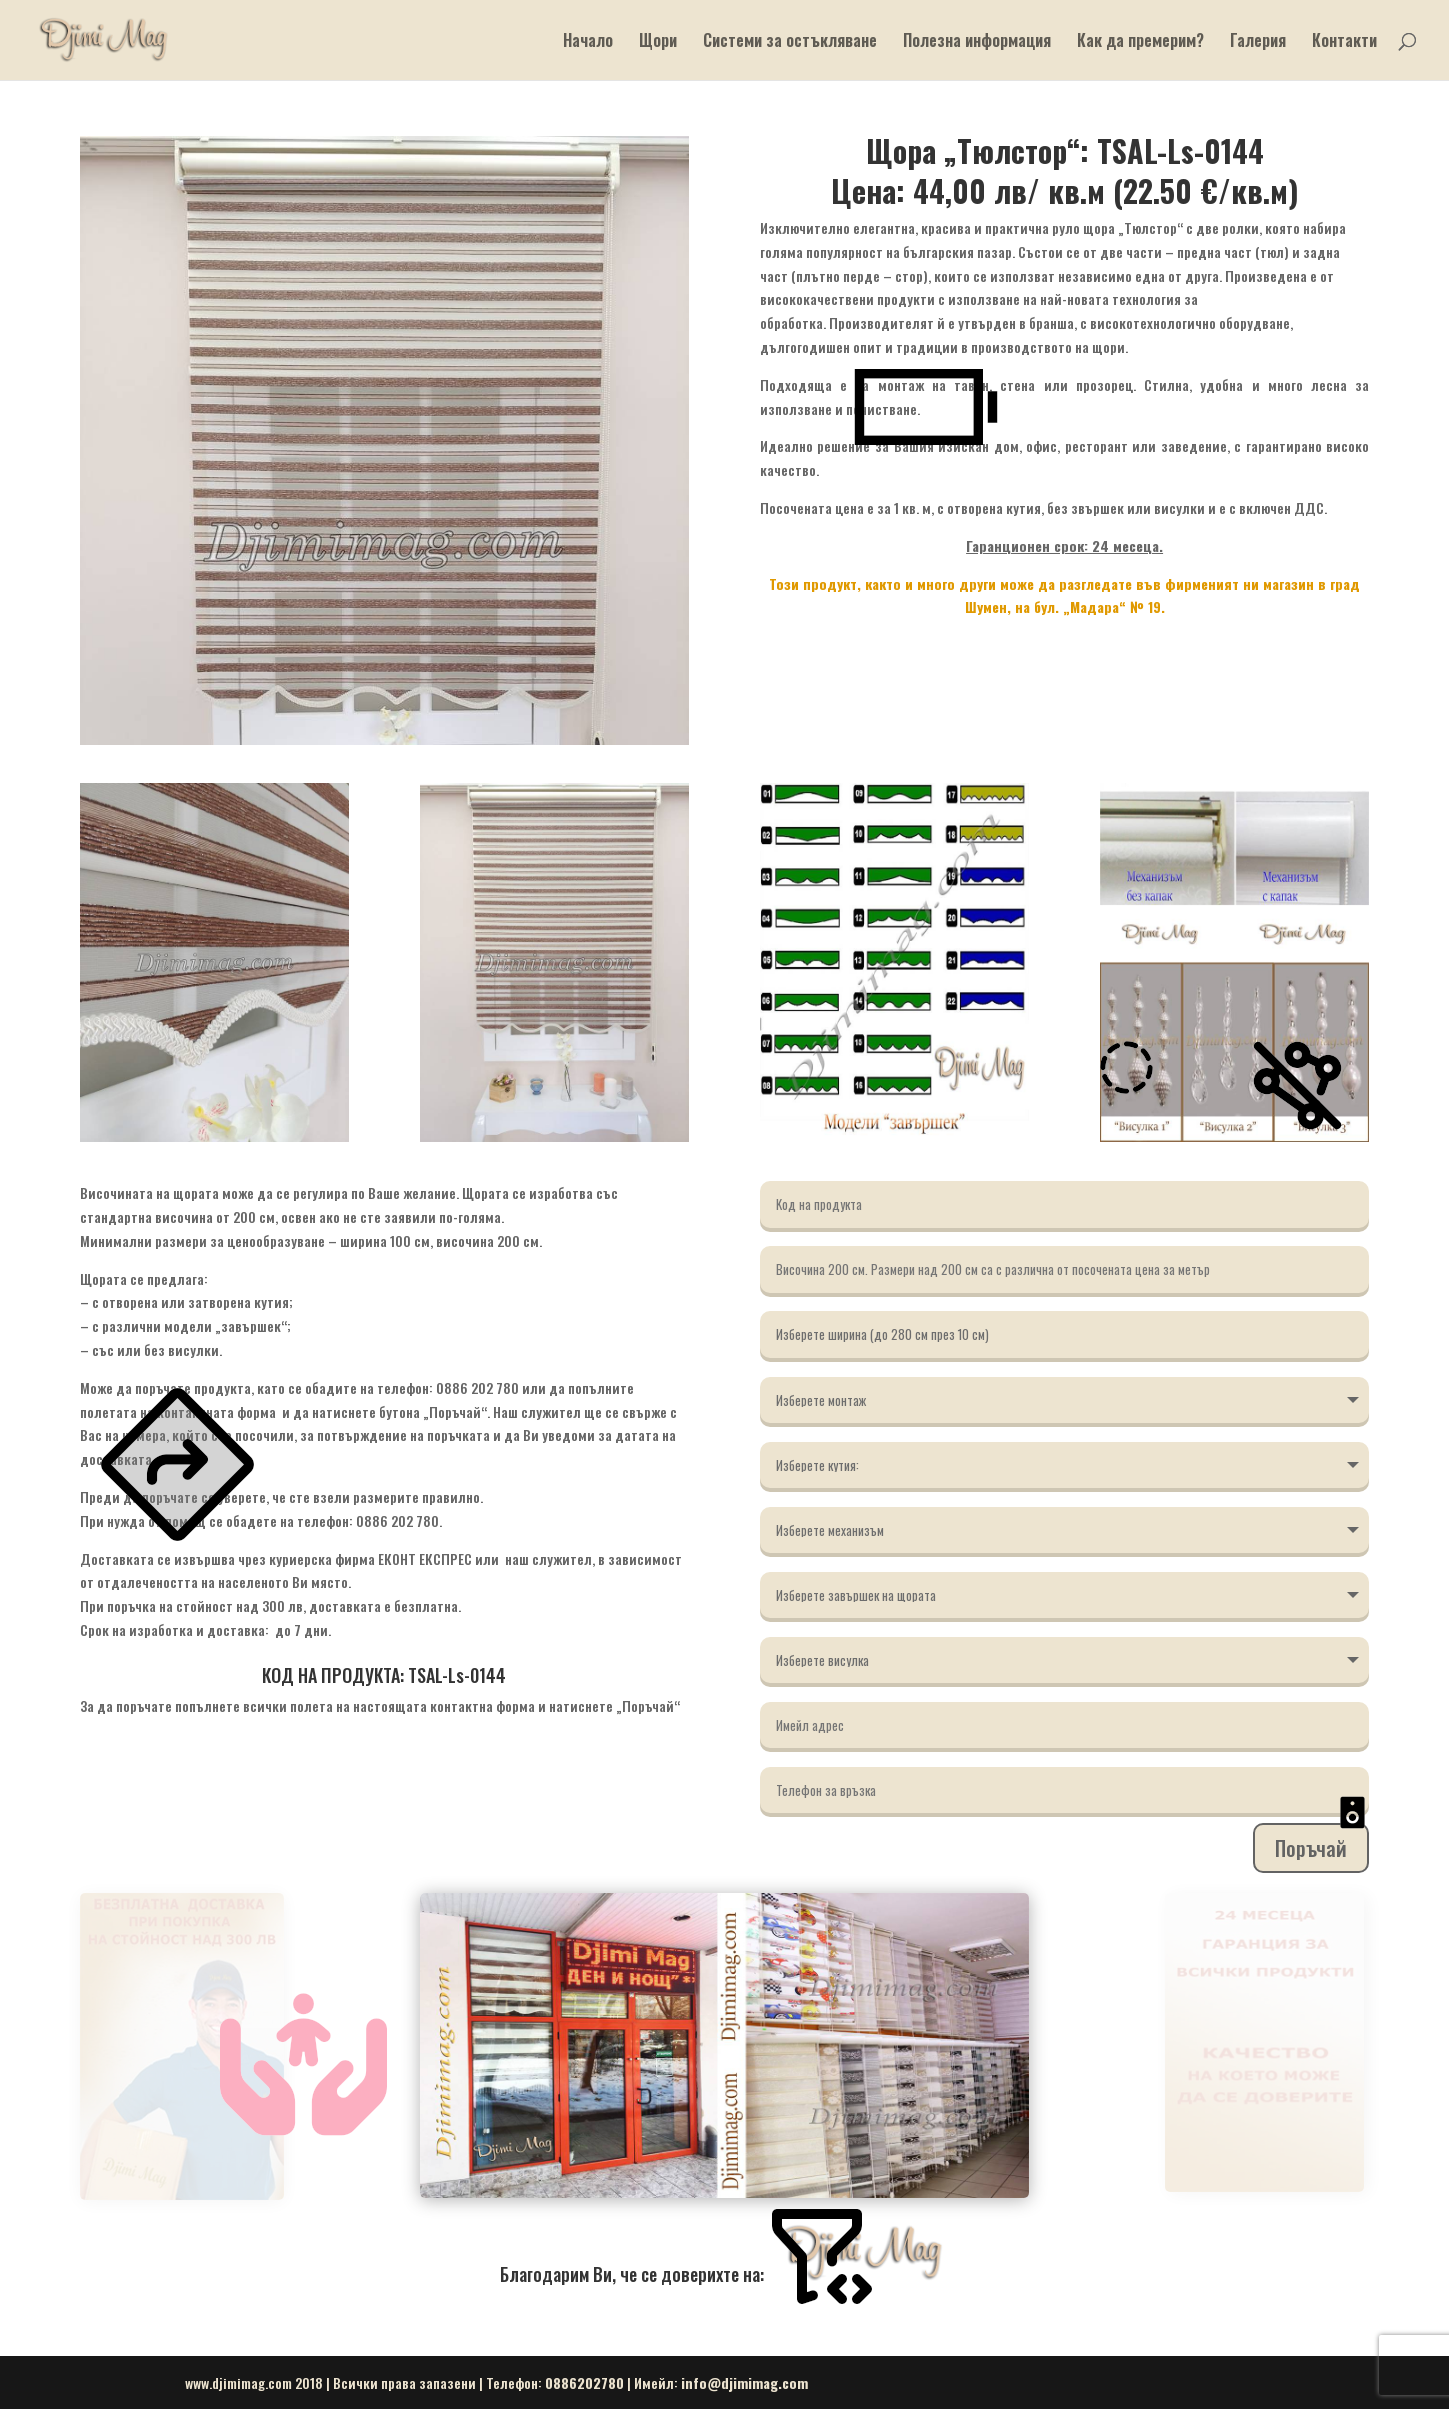 This screenshot has width=1449, height=2409. Describe the element at coordinates (177, 1464) in the screenshot. I see `indicates a turn or direction in navigation` at that location.